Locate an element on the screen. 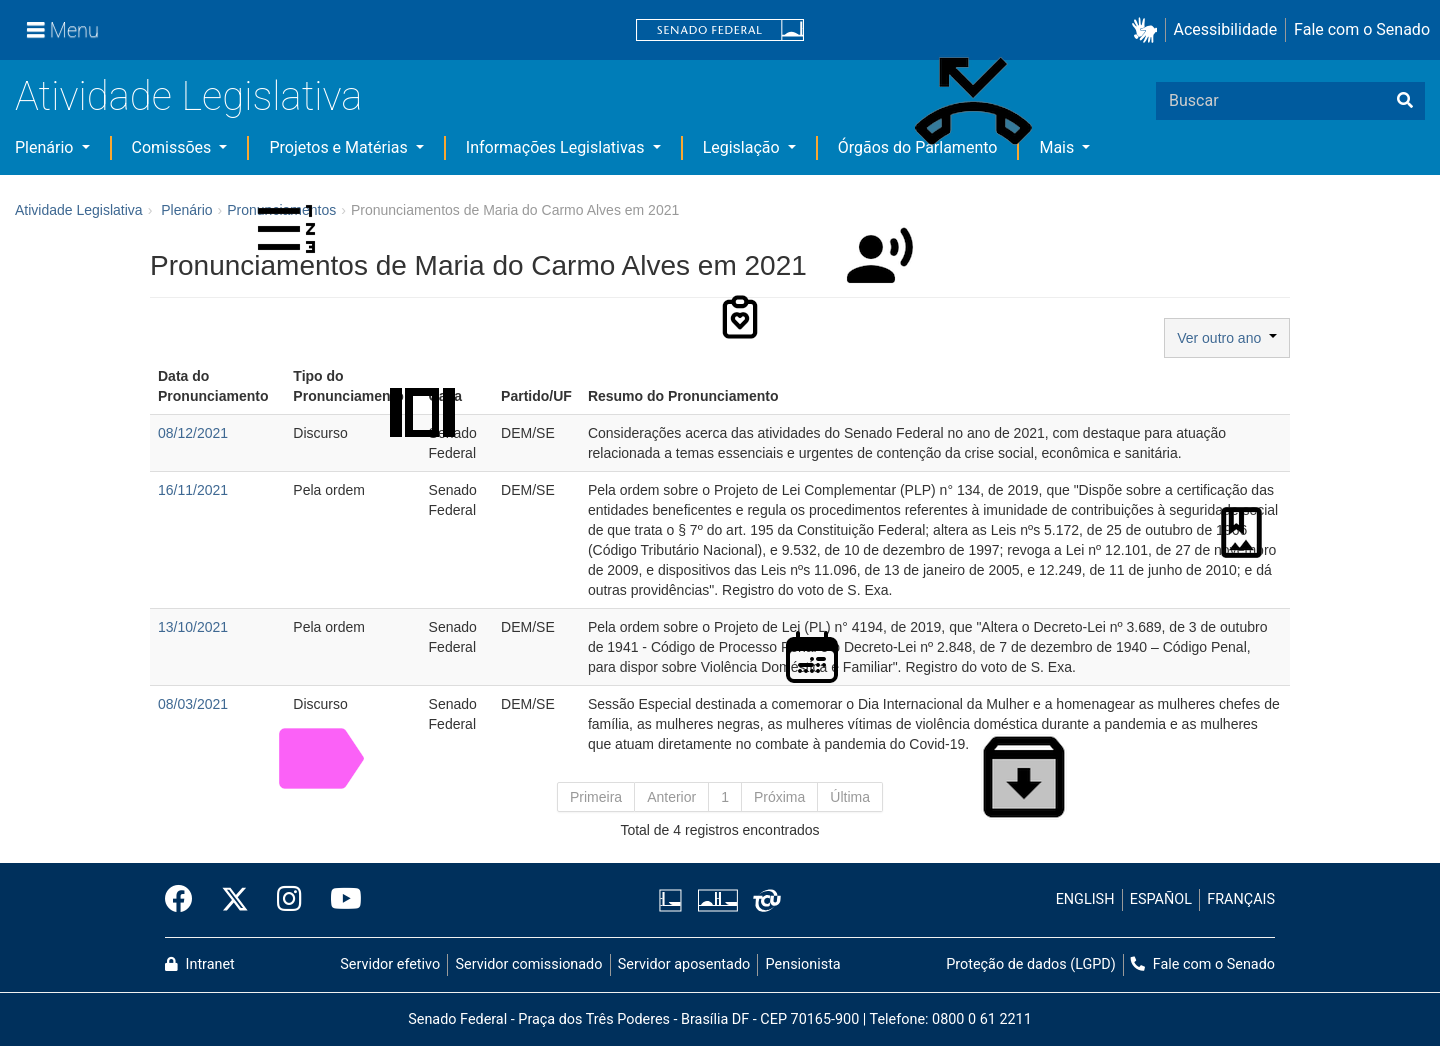  add a tag or label to an item is located at coordinates (318, 758).